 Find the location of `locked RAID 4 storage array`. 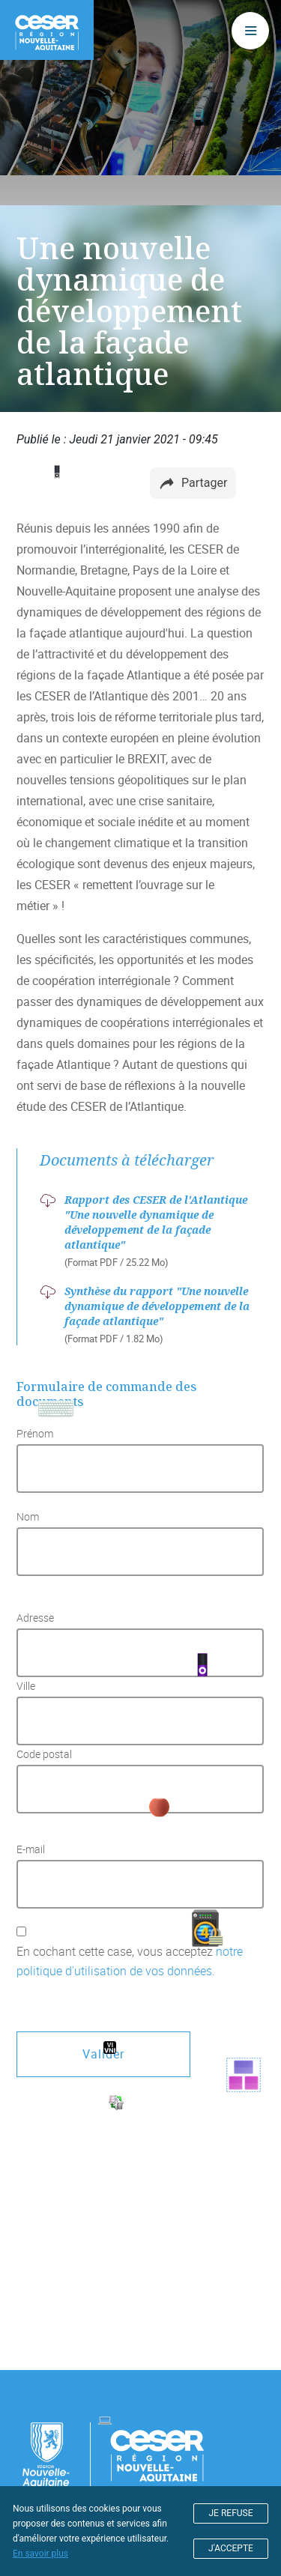

locked RAID 4 storage array is located at coordinates (205, 1928).